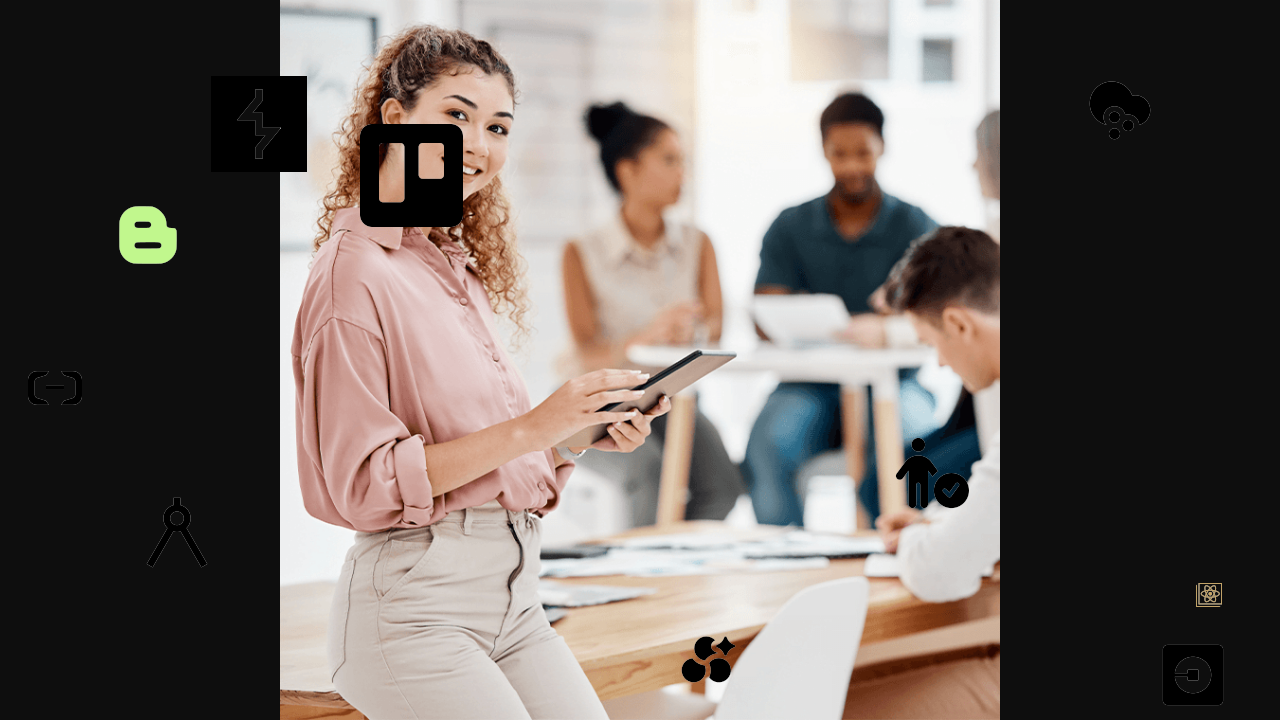 The height and width of the screenshot is (720, 1280). Describe the element at coordinates (707, 663) in the screenshot. I see `apply AI-powered color filters to an image` at that location.